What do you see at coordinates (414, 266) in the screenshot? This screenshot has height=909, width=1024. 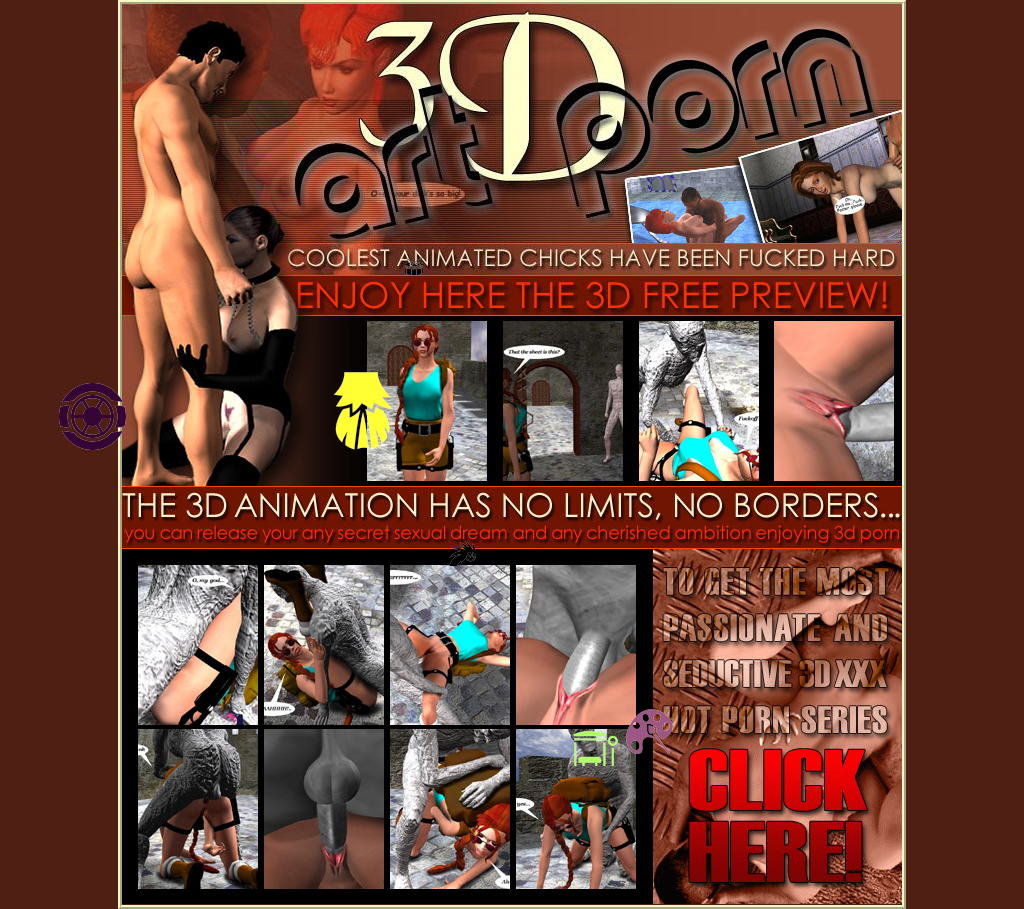 I see `access music or sound settings` at bounding box center [414, 266].